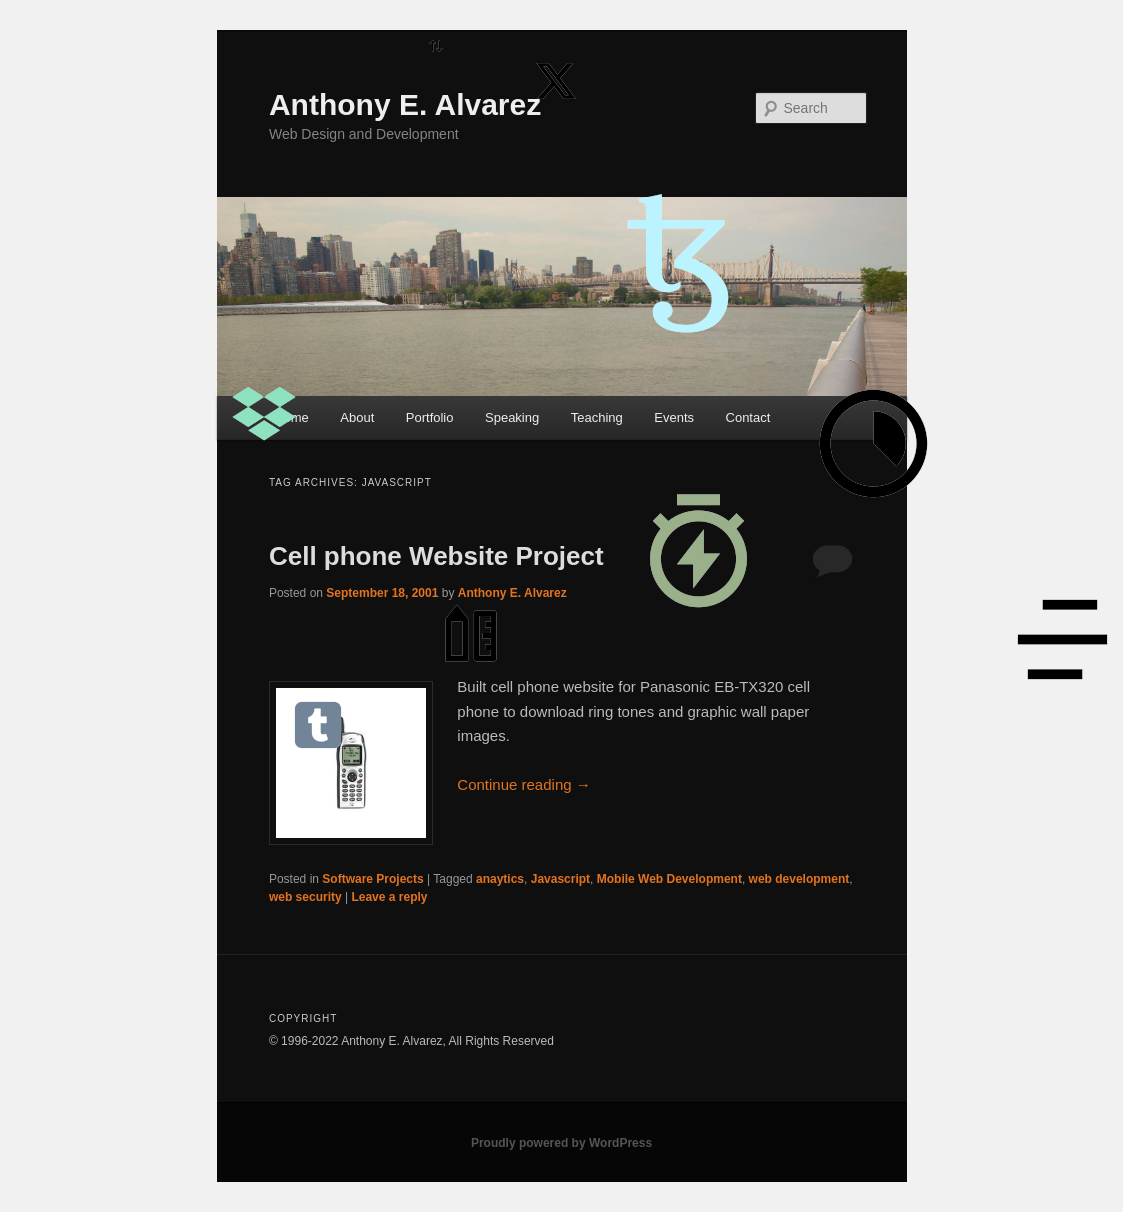  I want to click on open navigation menu, so click(1062, 639).